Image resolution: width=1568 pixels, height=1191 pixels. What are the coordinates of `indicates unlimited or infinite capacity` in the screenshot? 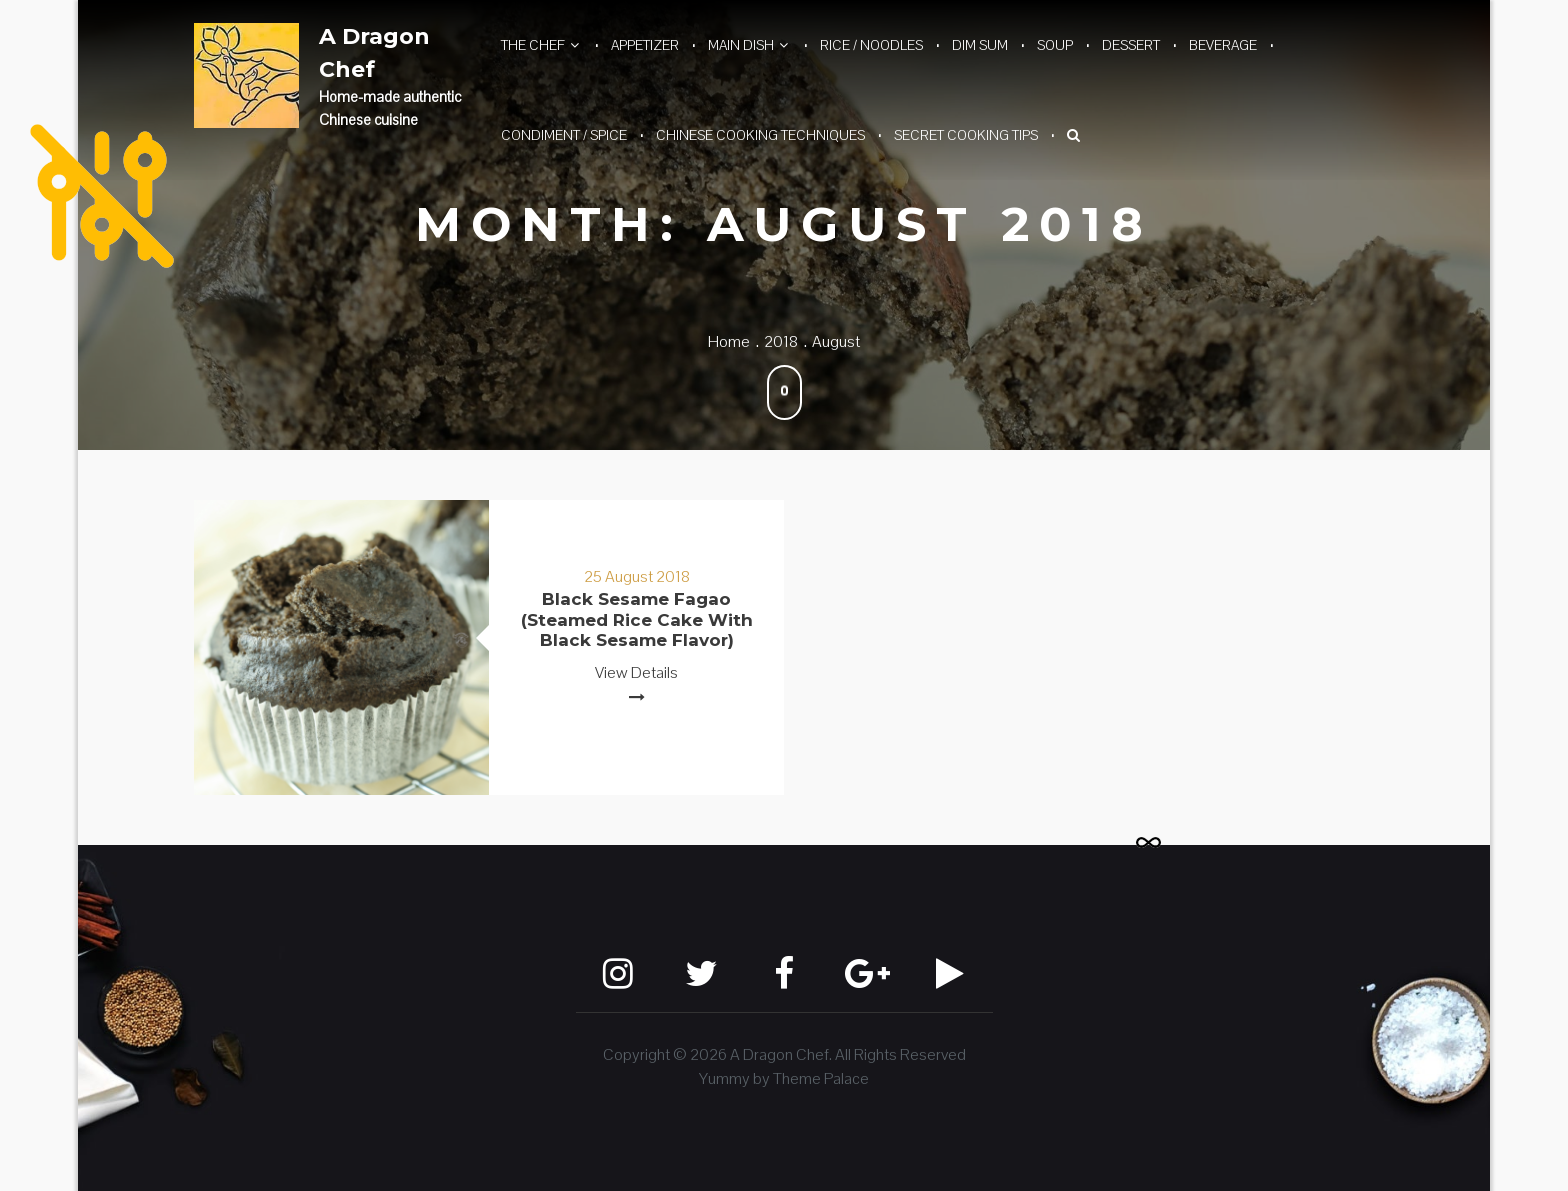 It's located at (1148, 842).